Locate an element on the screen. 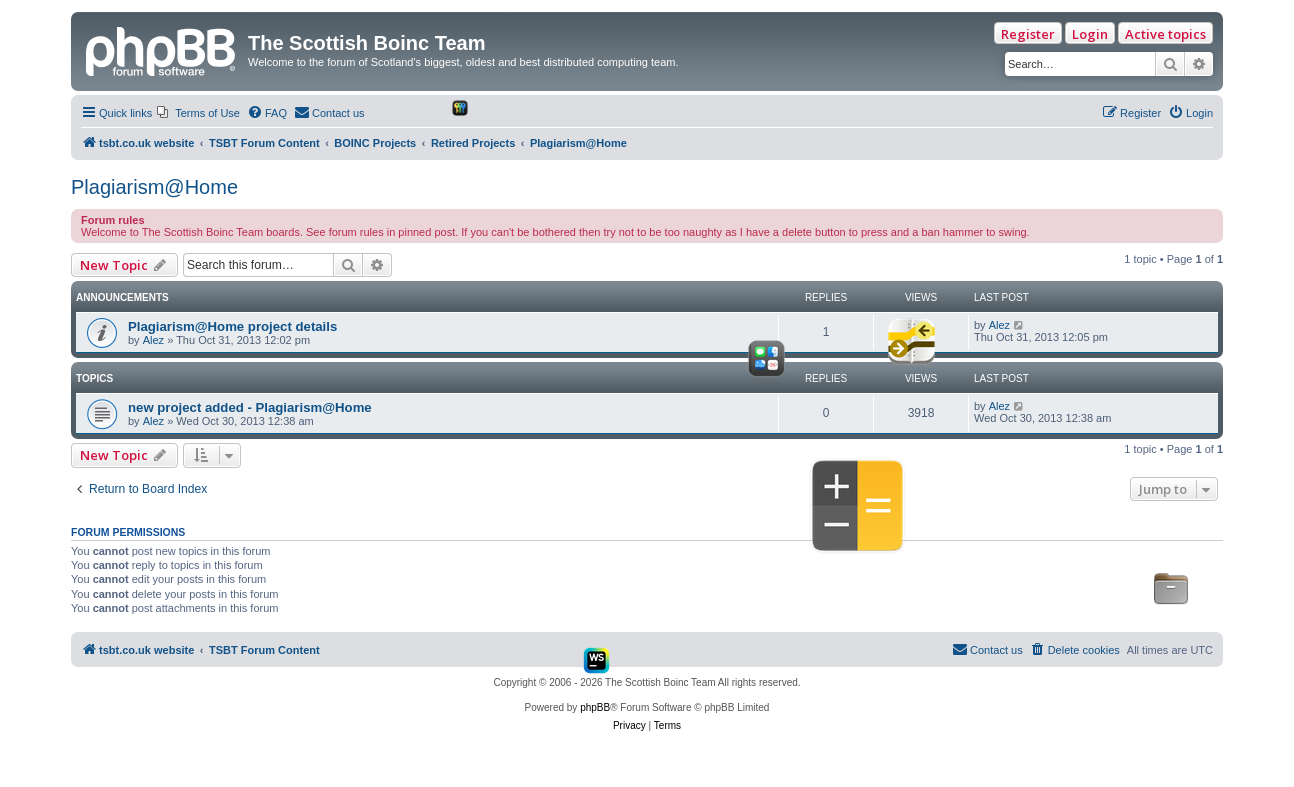 The width and height of the screenshot is (1294, 787). open the passwords app is located at coordinates (460, 108).